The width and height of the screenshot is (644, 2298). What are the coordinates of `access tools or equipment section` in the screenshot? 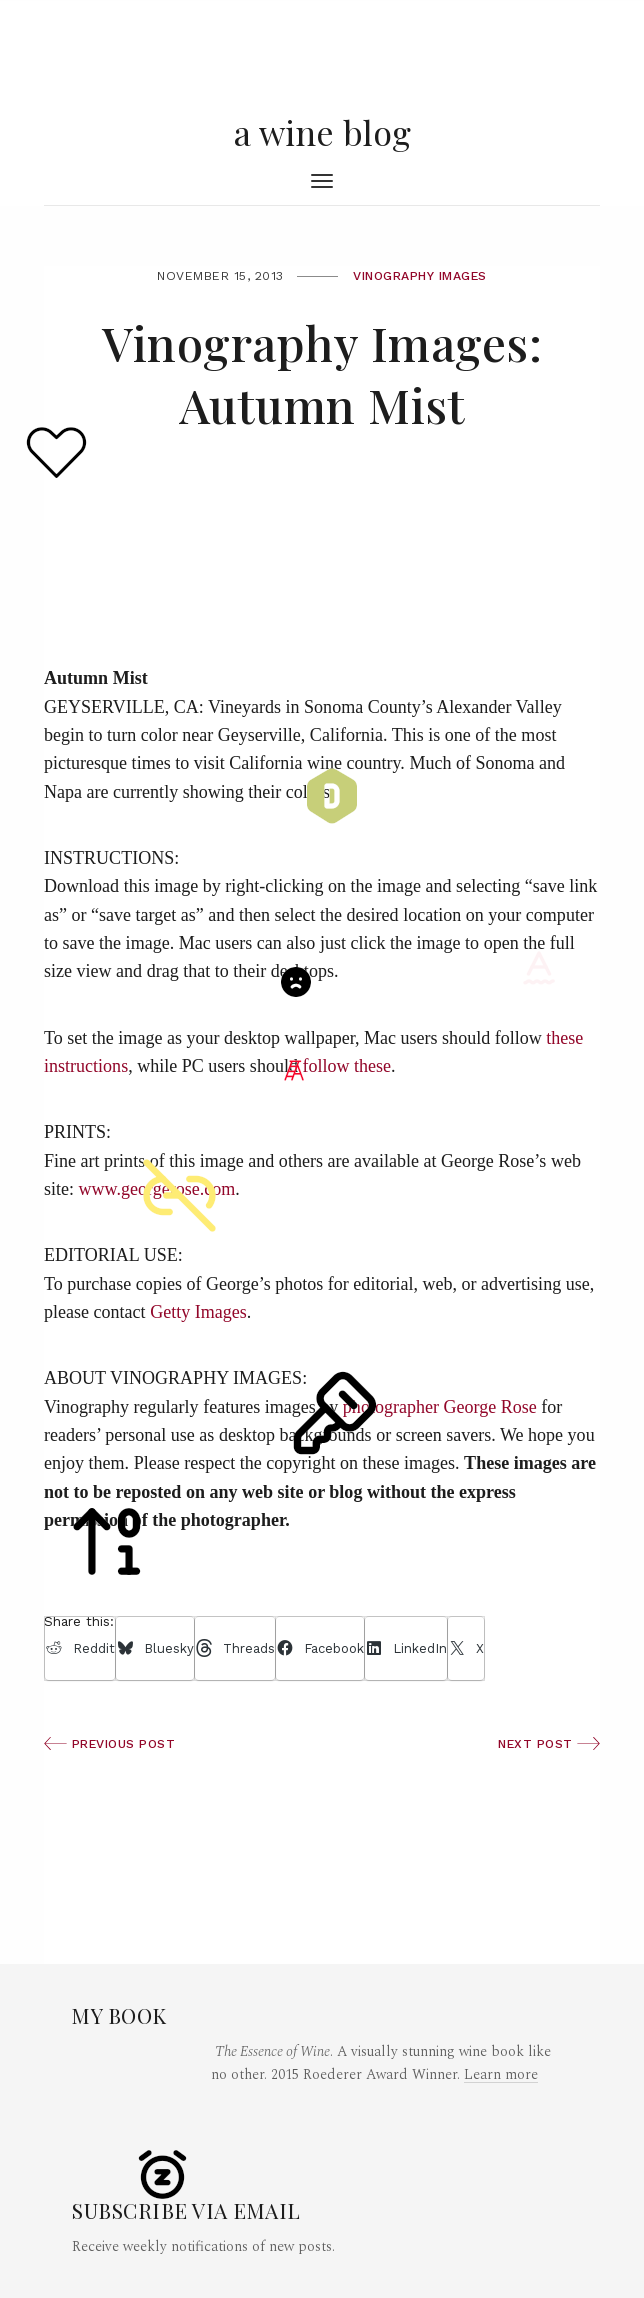 It's located at (294, 1070).